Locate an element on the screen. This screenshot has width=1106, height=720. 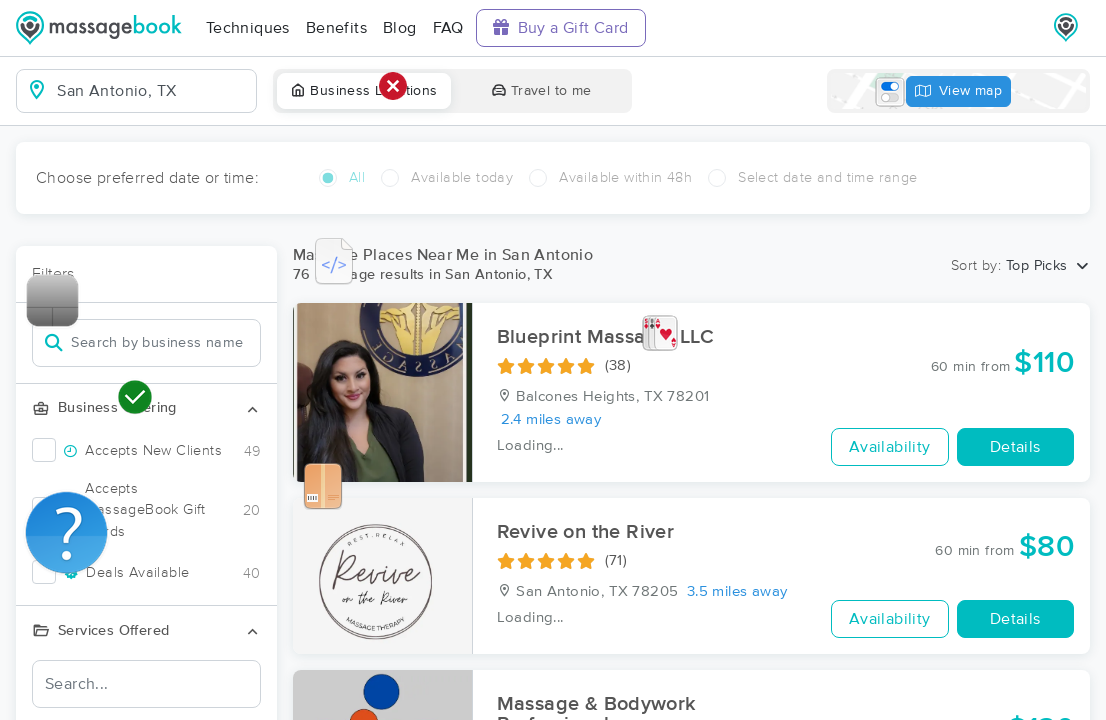
an HTML or web page file is located at coordinates (334, 261).